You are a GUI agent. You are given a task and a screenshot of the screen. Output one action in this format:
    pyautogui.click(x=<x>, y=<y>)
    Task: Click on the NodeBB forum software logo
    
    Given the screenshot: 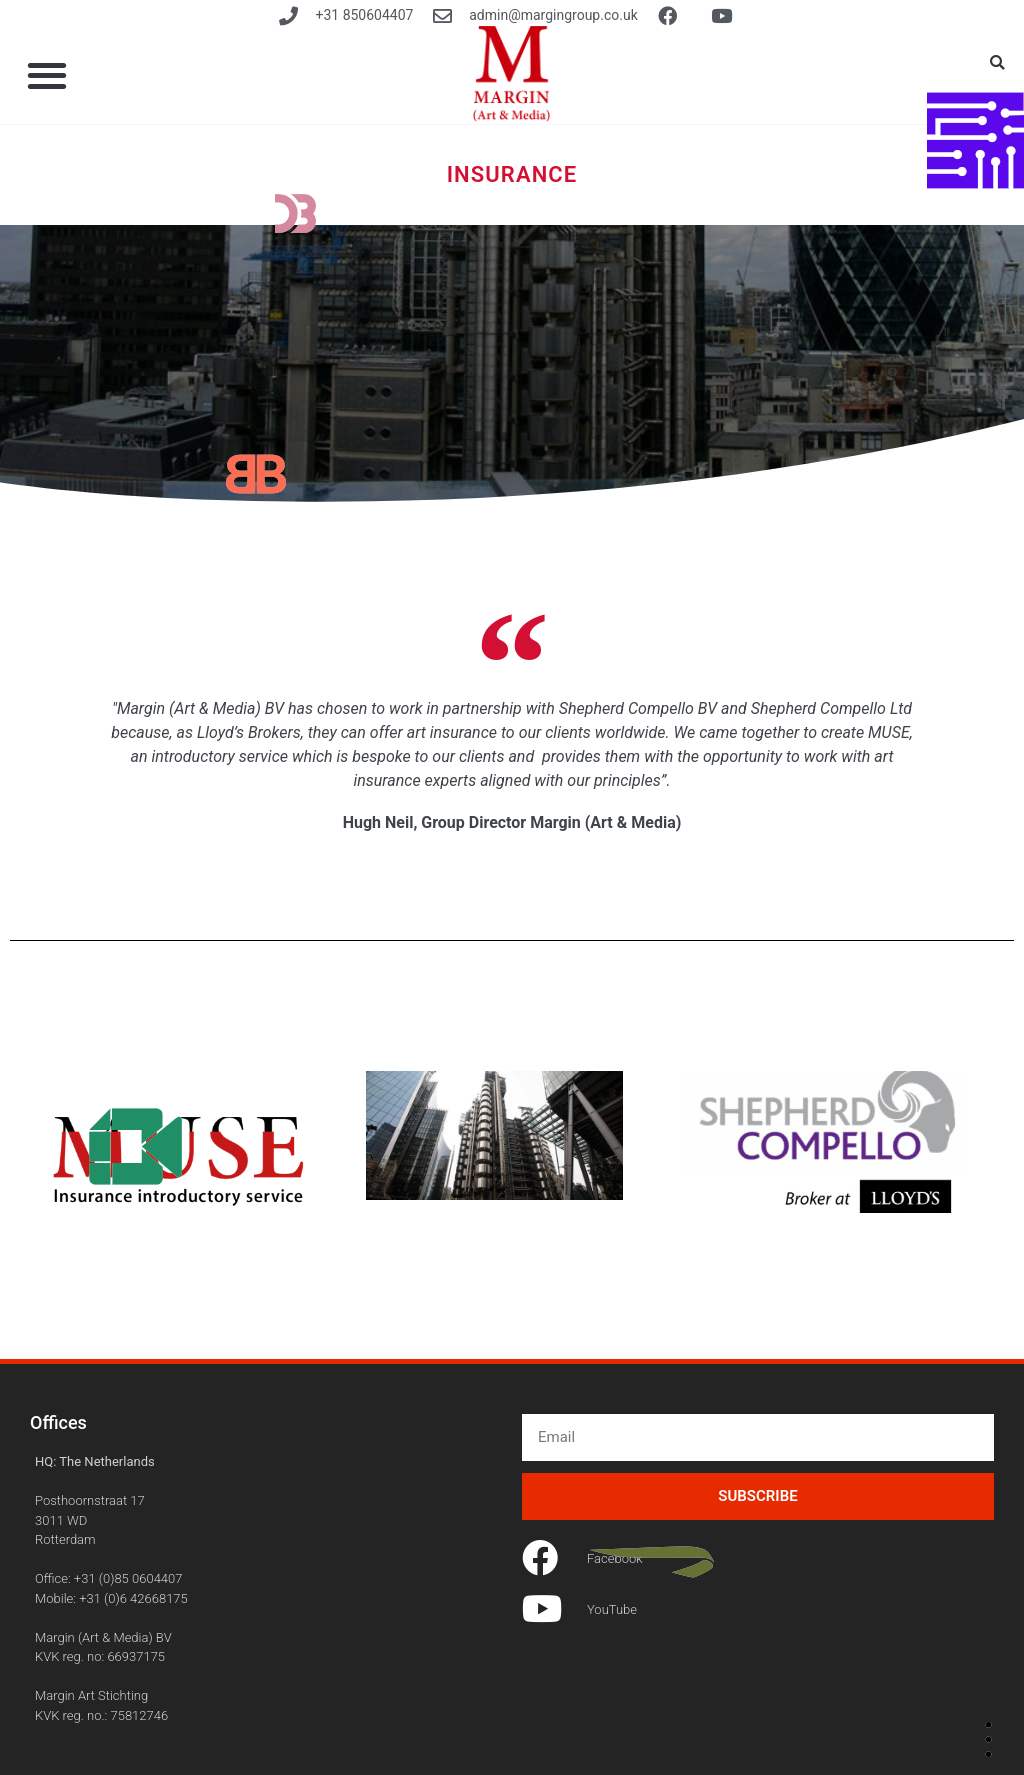 What is the action you would take?
    pyautogui.click(x=256, y=474)
    